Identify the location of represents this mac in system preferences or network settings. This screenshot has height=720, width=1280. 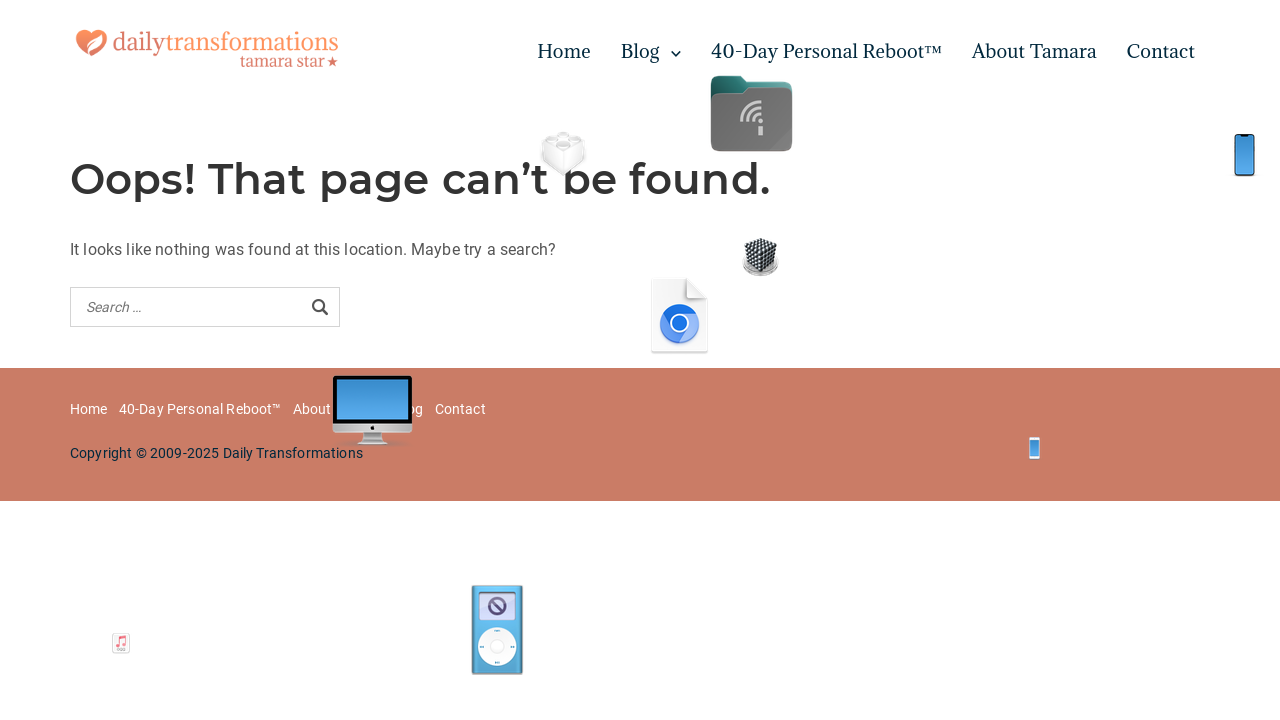
(372, 399).